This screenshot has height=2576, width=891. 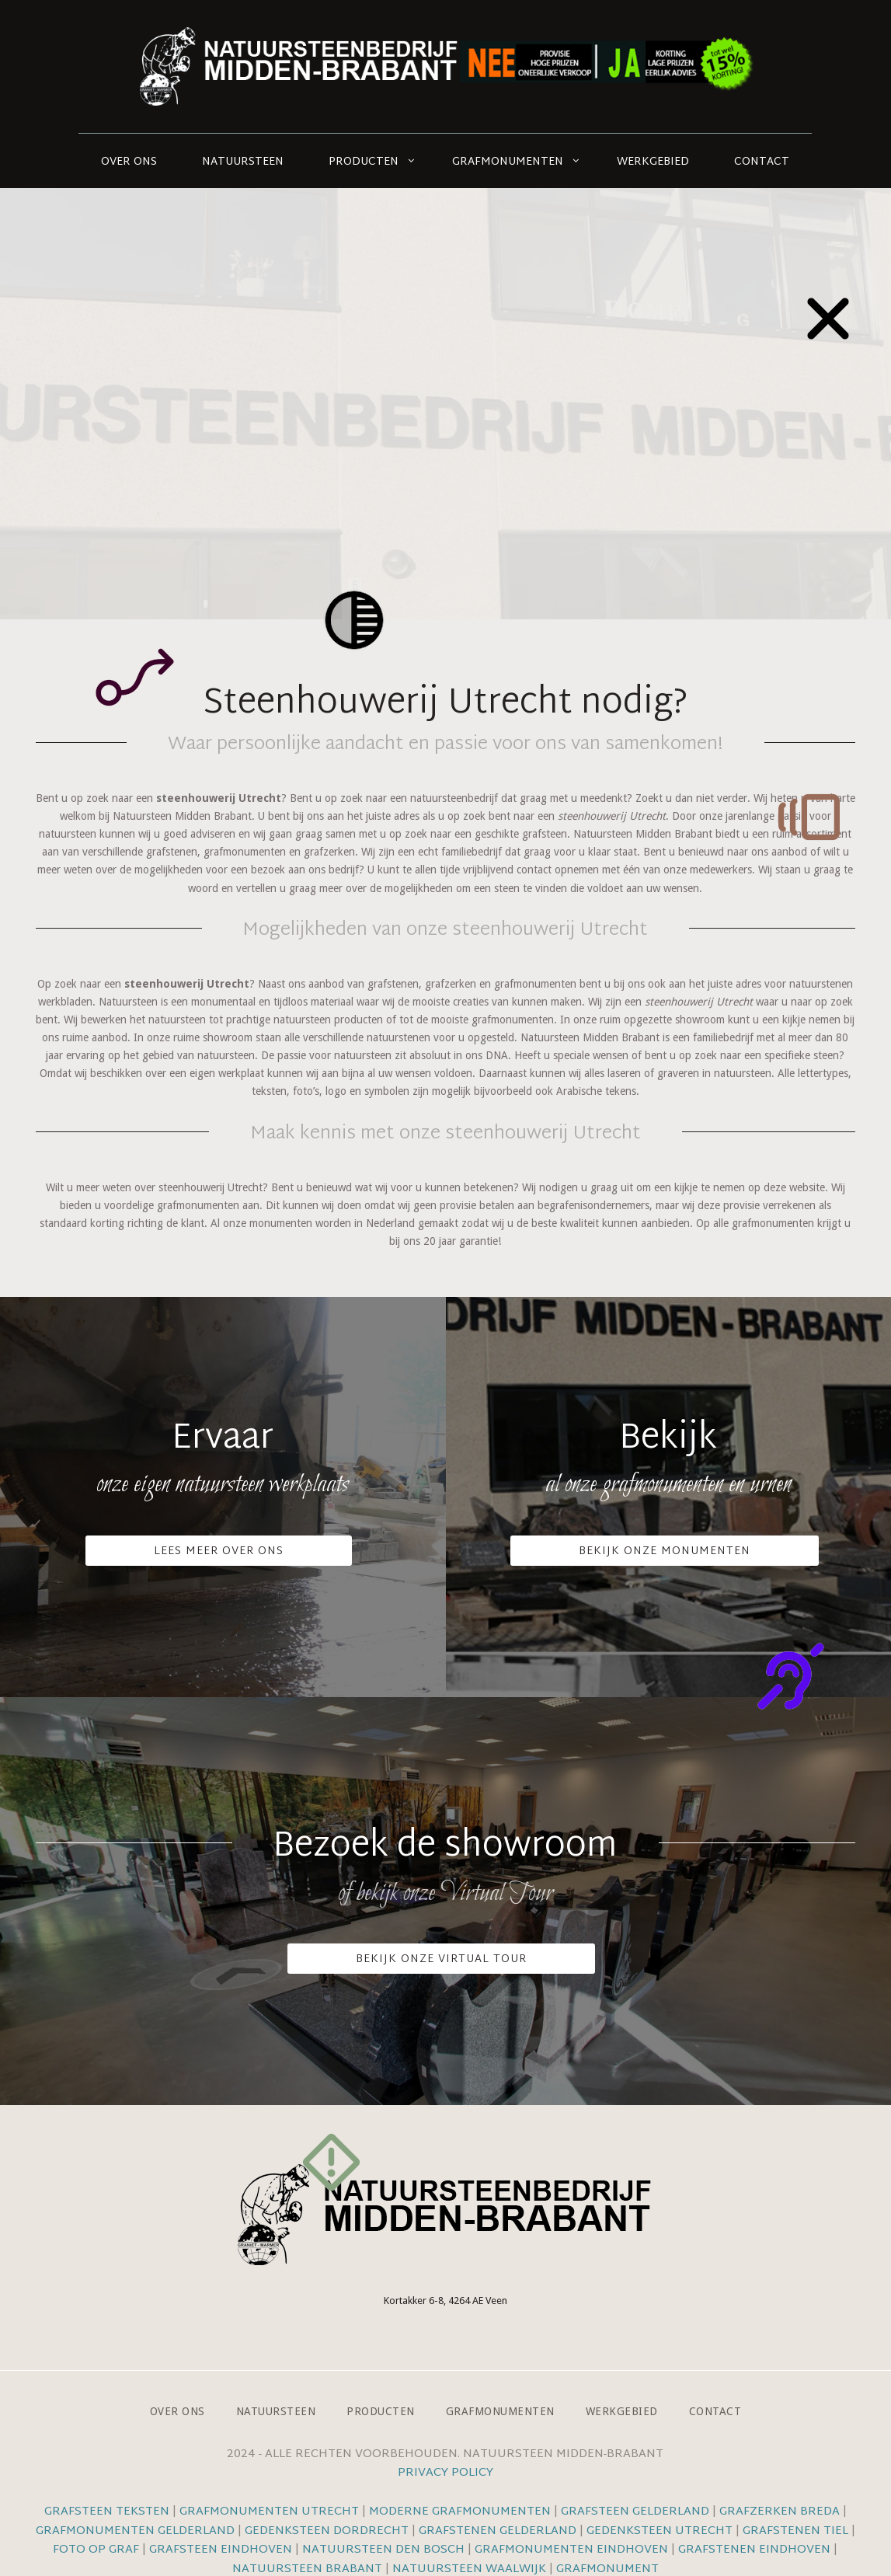 I want to click on view version history, so click(x=809, y=817).